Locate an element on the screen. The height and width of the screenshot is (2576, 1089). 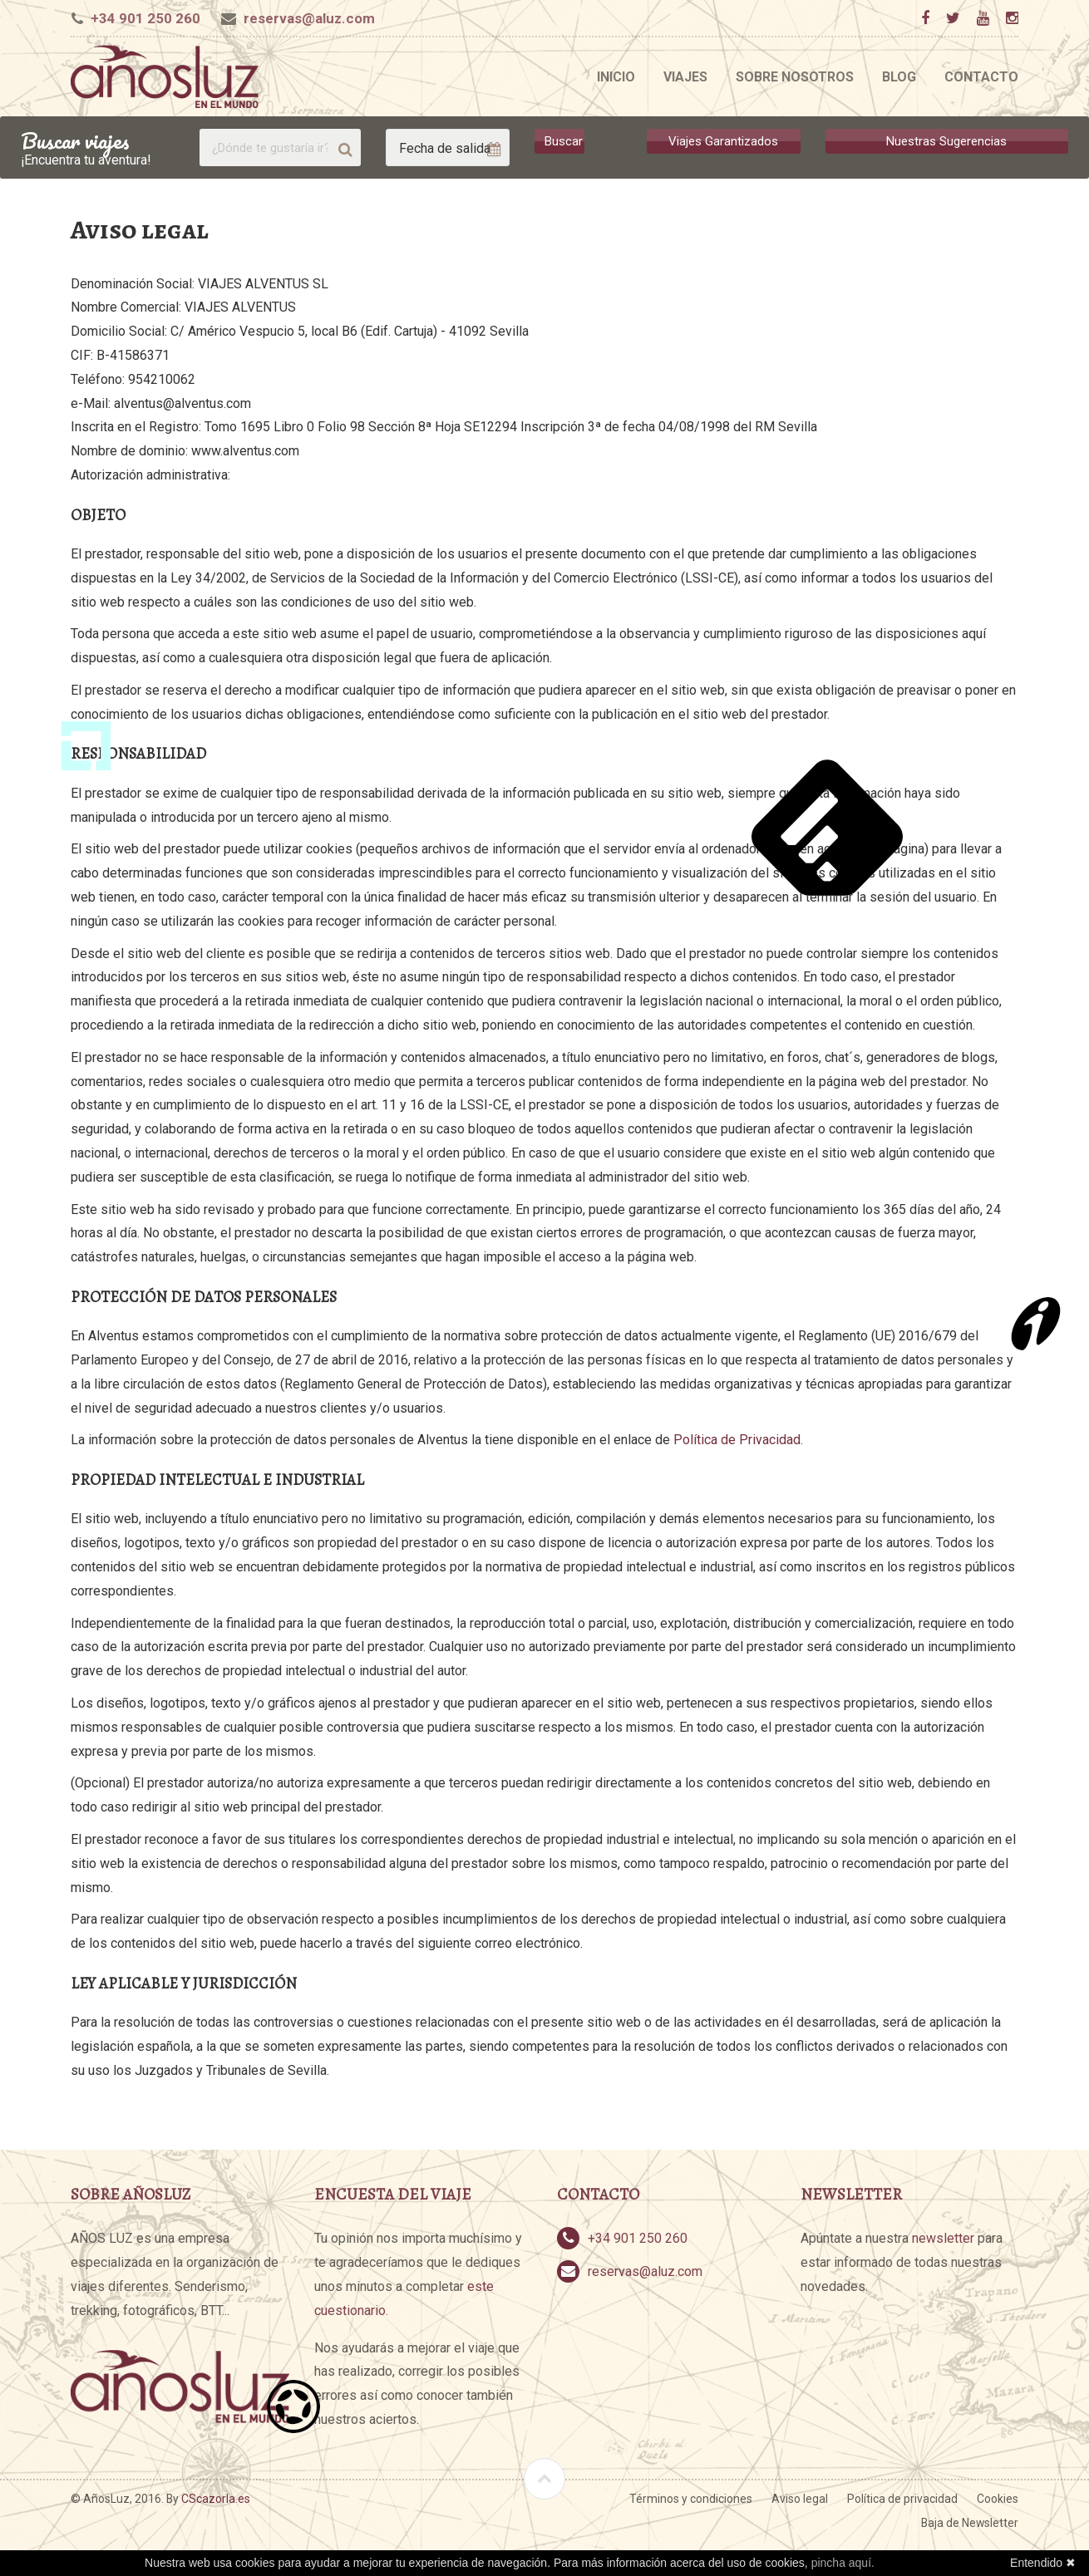
open ICICI Bank app is located at coordinates (1036, 1324).